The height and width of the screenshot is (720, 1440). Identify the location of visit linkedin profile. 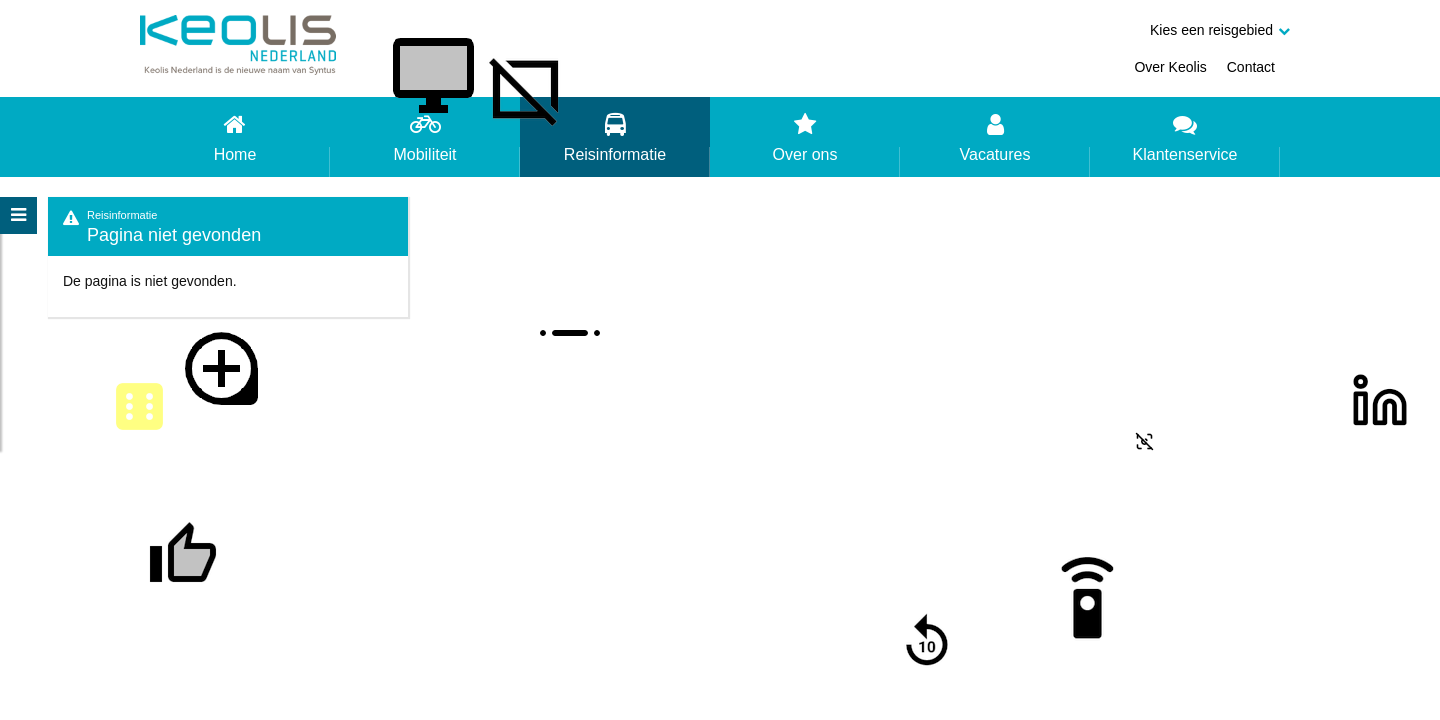
(1380, 401).